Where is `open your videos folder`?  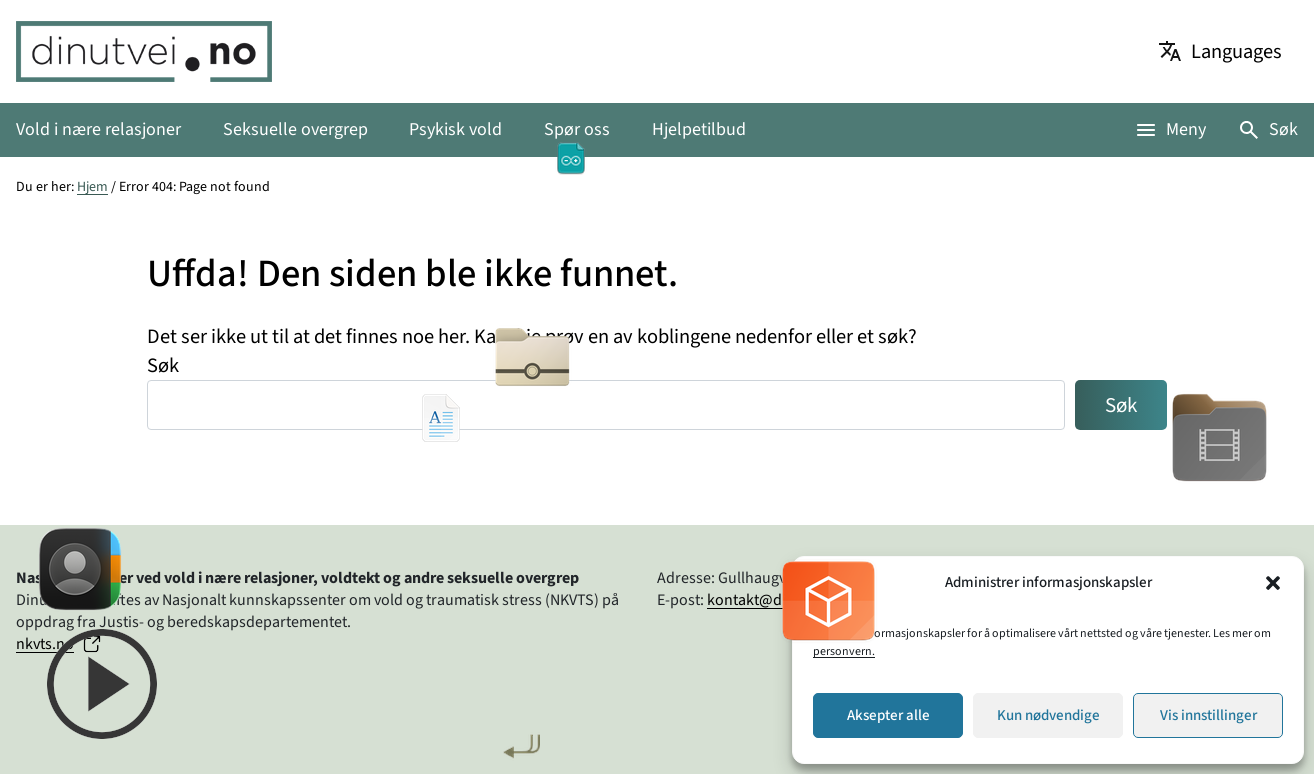
open your videos folder is located at coordinates (1219, 437).